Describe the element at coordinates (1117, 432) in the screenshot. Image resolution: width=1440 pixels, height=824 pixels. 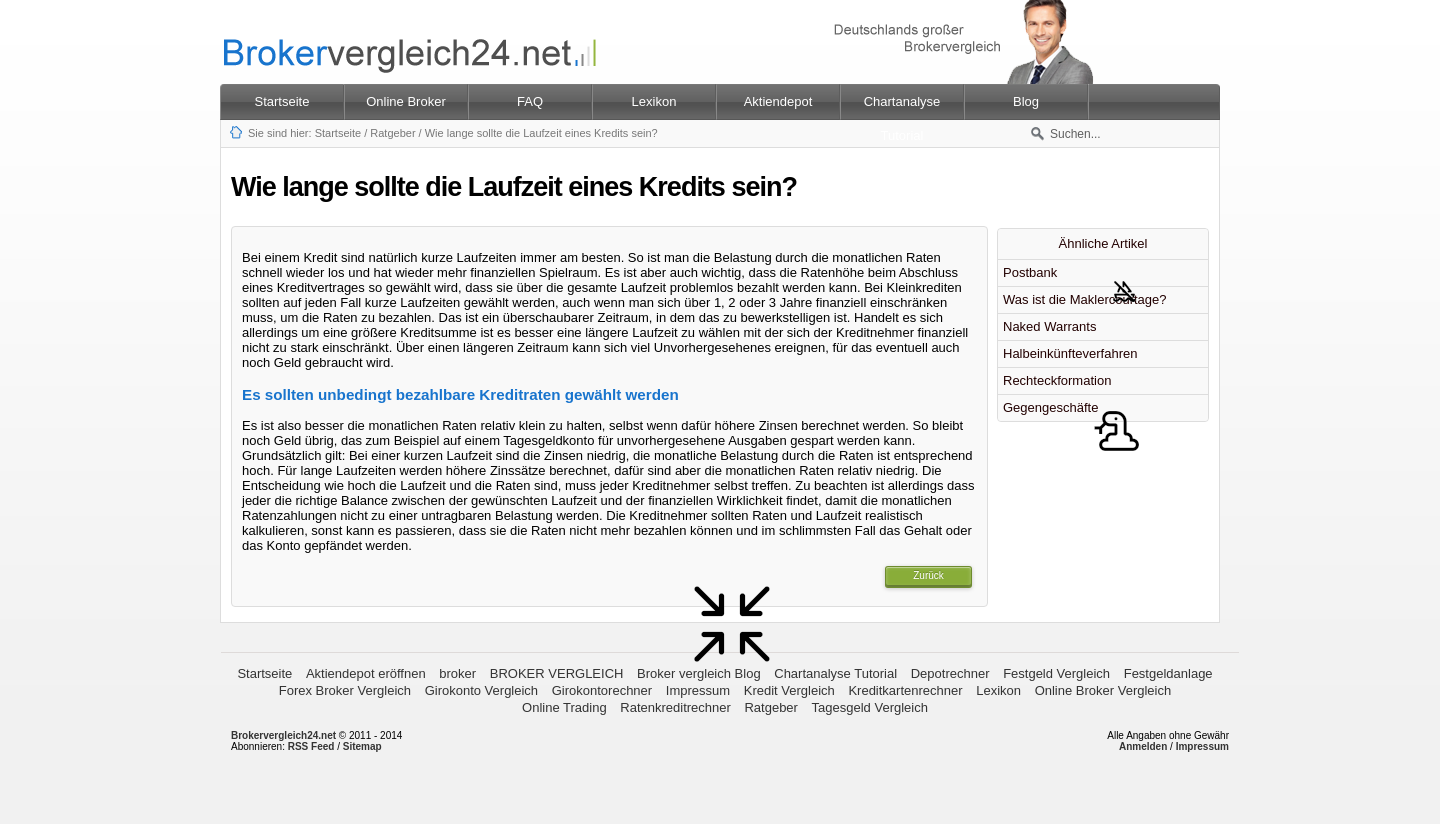
I see `python file or python language indicator` at that location.